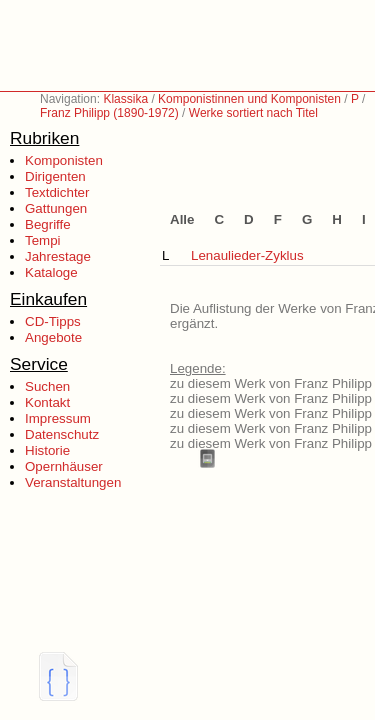 This screenshot has width=375, height=720. What do you see at coordinates (207, 458) in the screenshot?
I see `a sega genesis ROM file` at bounding box center [207, 458].